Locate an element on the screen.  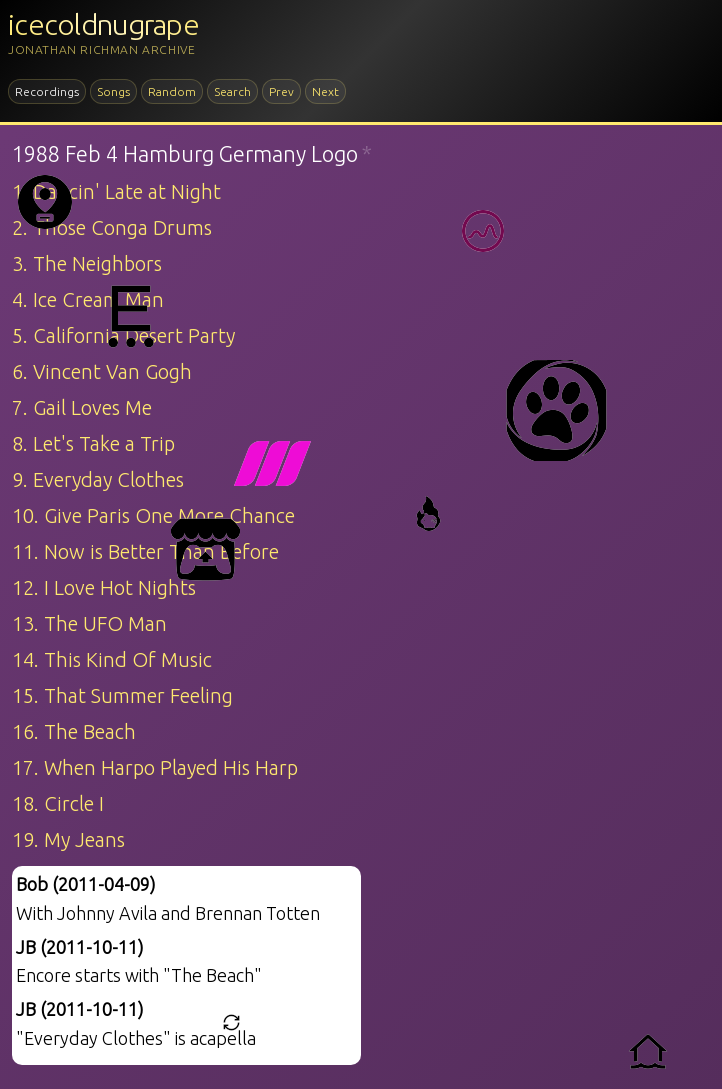
open the Flood torrent client is located at coordinates (483, 231).